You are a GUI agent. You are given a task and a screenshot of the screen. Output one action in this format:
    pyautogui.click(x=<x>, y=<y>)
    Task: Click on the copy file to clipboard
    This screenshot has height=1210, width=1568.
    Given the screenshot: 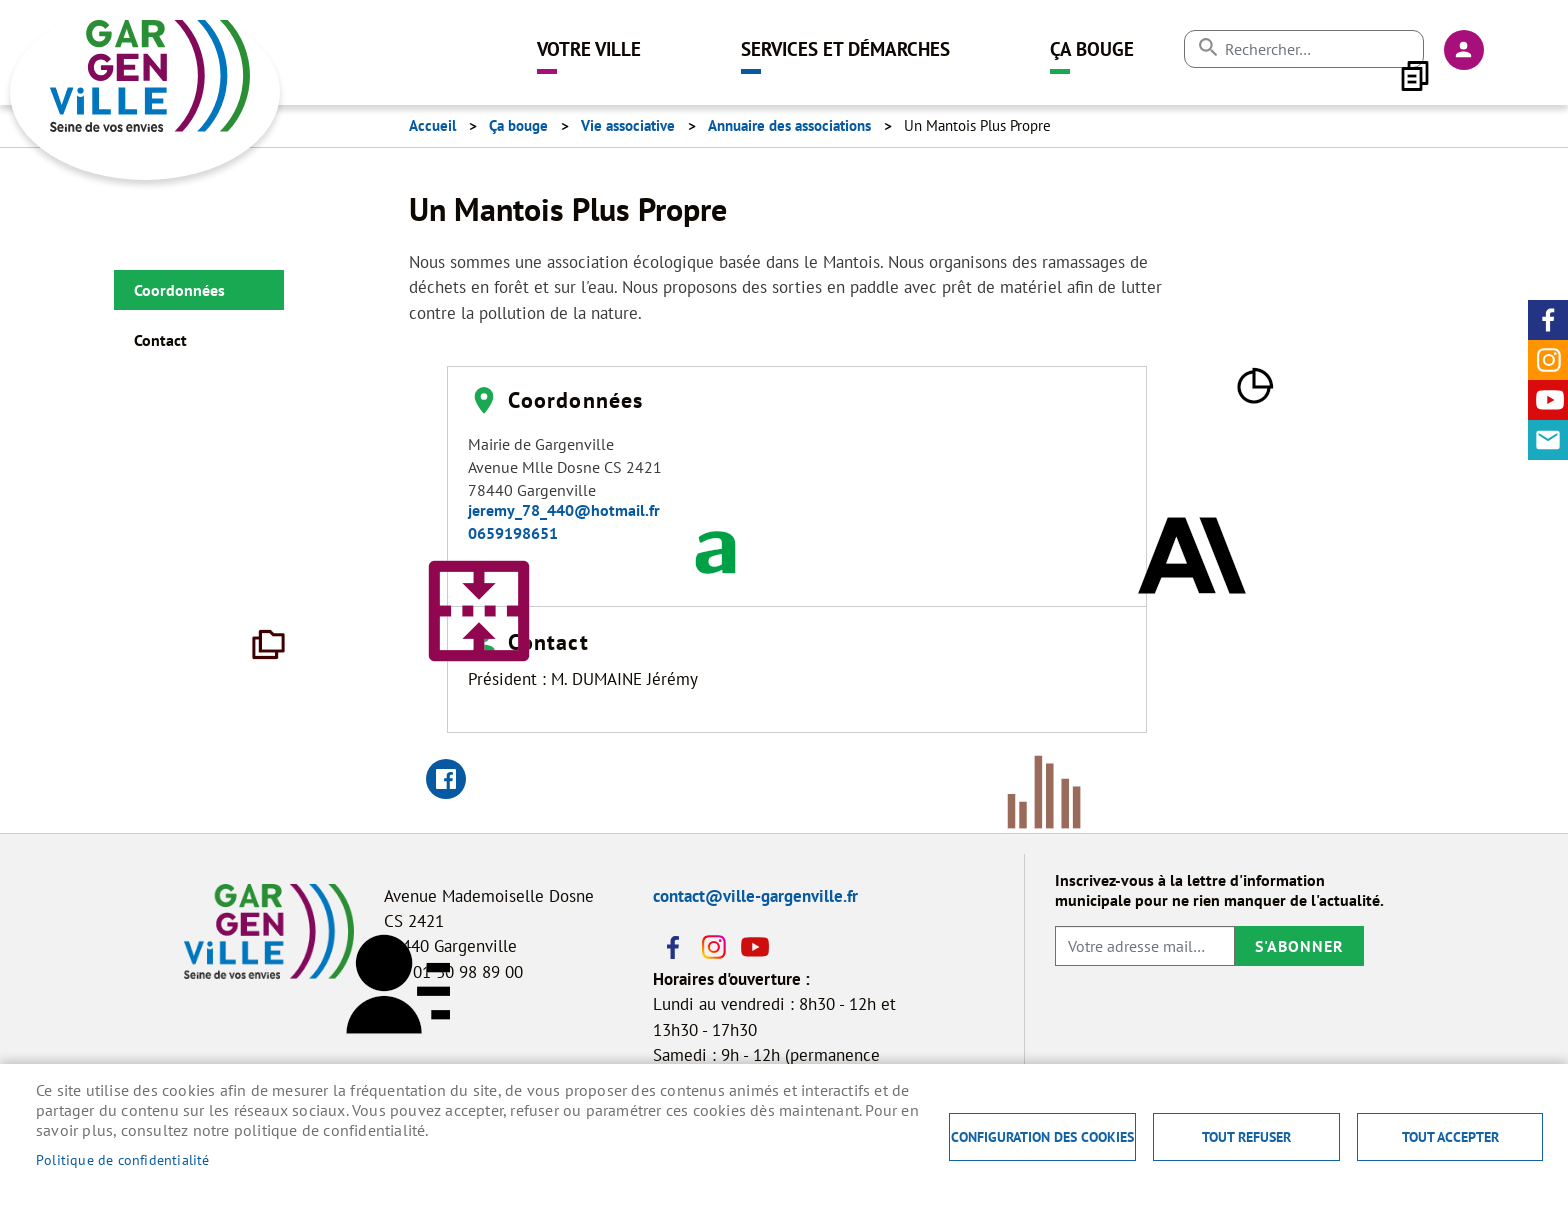 What is the action you would take?
    pyautogui.click(x=1415, y=76)
    